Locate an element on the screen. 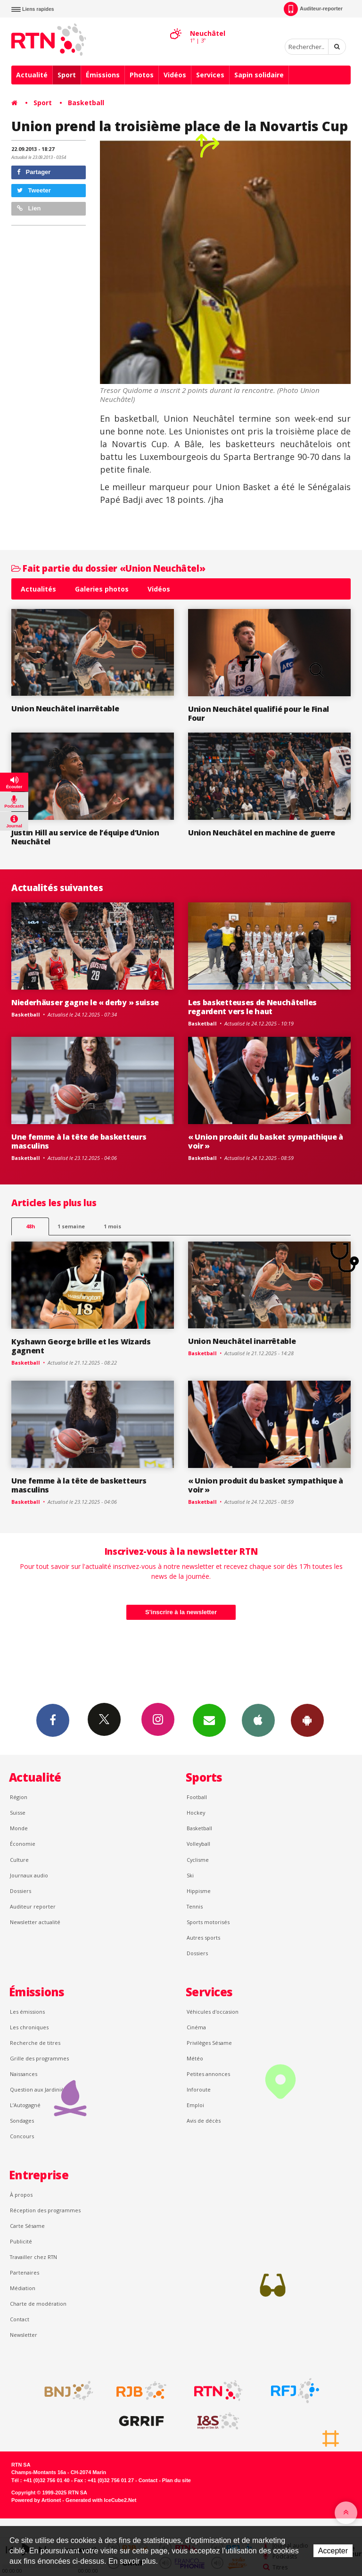 The height and width of the screenshot is (2576, 362). search for messages, users, or content is located at coordinates (317, 670).